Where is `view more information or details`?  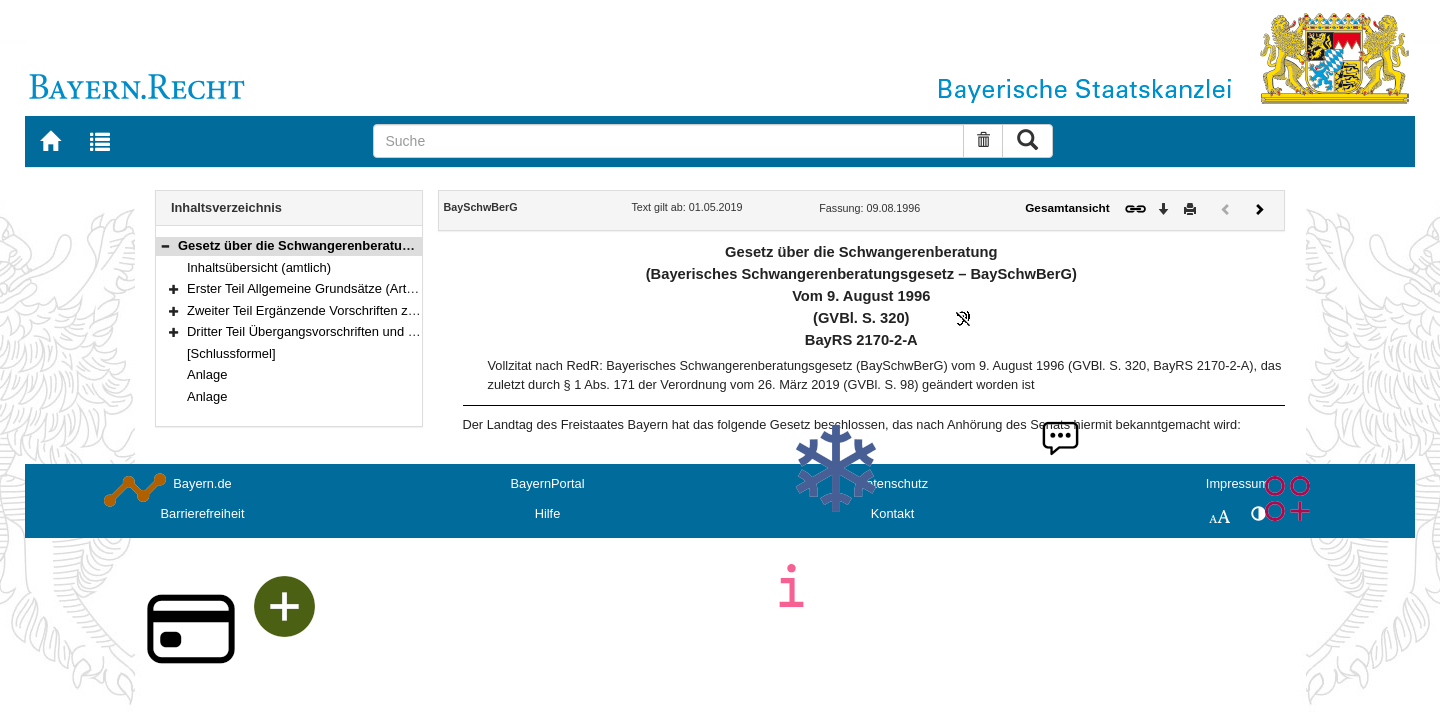
view more information or details is located at coordinates (791, 585).